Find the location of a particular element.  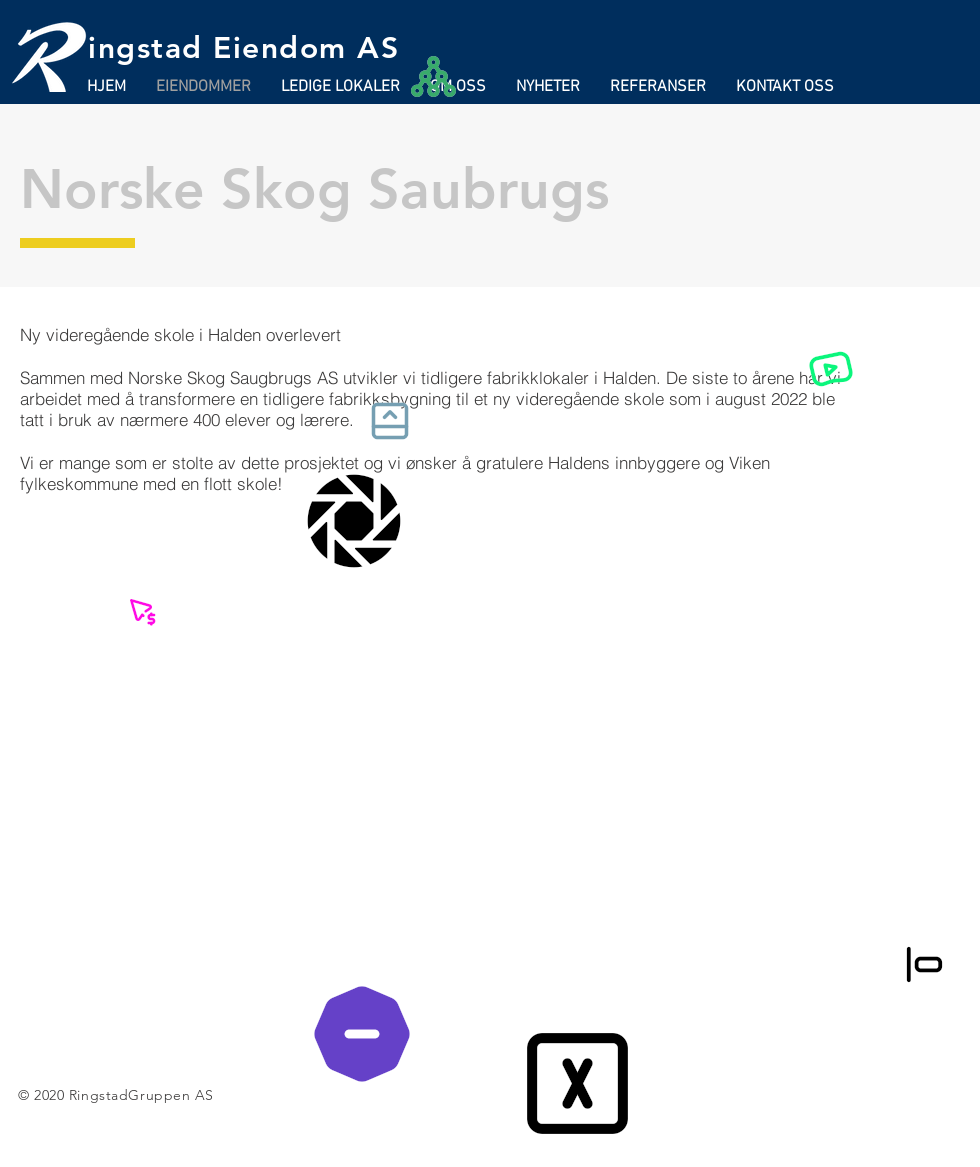

close or dismiss a dialog box is located at coordinates (577, 1083).